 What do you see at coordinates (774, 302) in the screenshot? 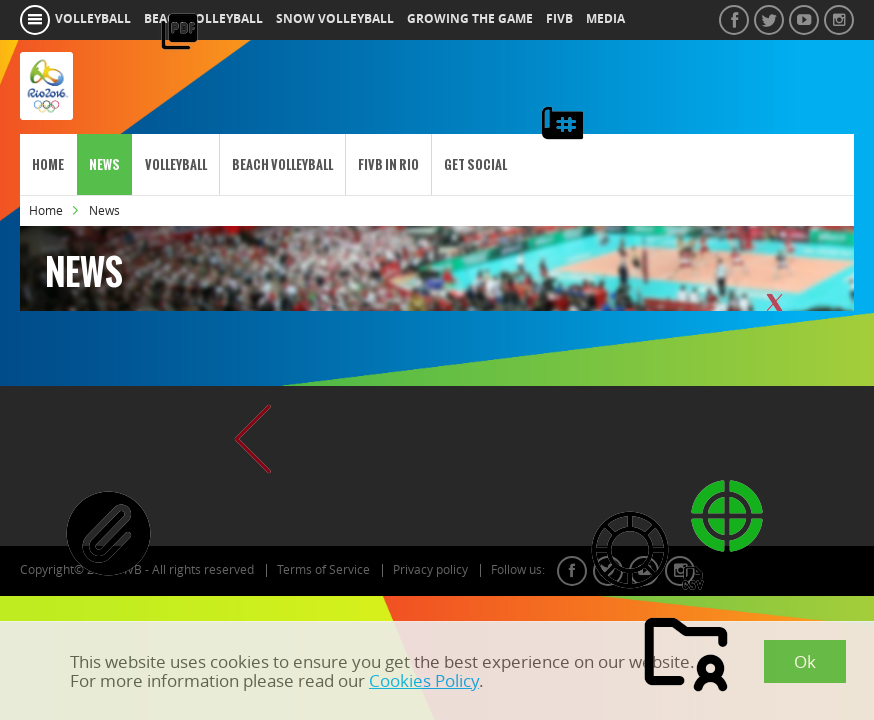
I see `open the X (formerly Twitter) app` at bounding box center [774, 302].